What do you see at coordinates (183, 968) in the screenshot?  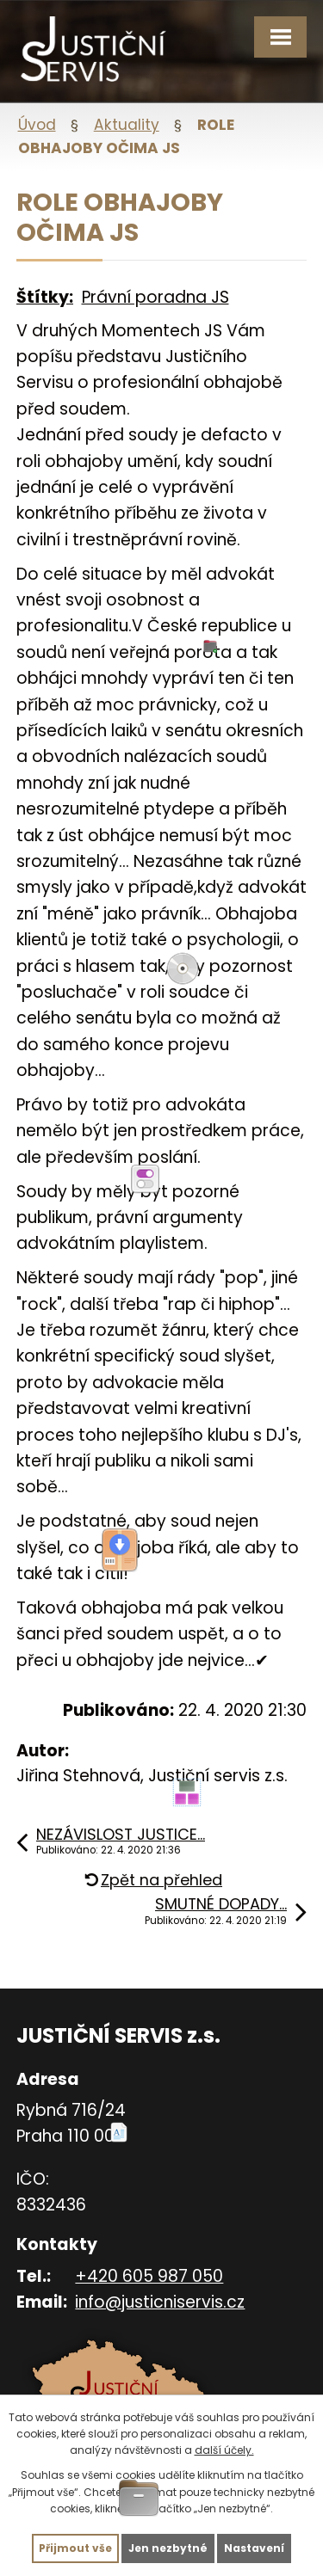 I see `unmount or eject a DVD disc` at bounding box center [183, 968].